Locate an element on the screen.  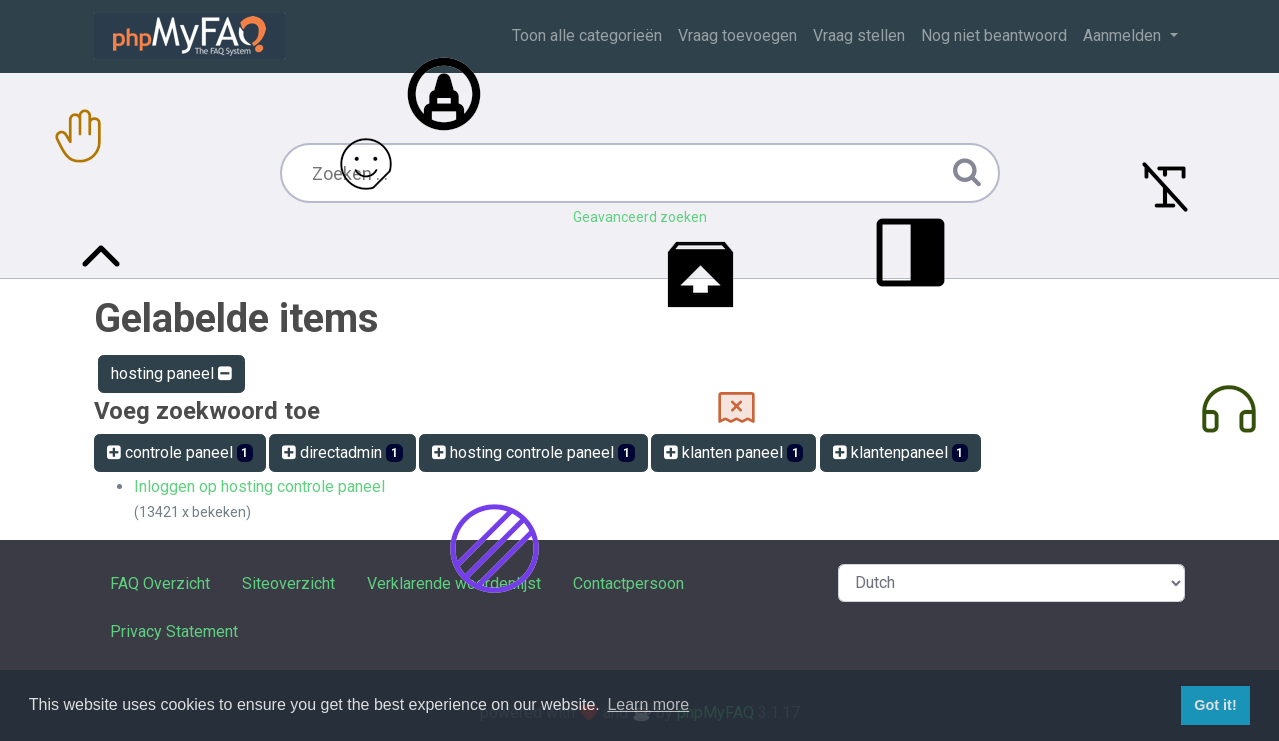
stop or pause an action is located at coordinates (80, 136).